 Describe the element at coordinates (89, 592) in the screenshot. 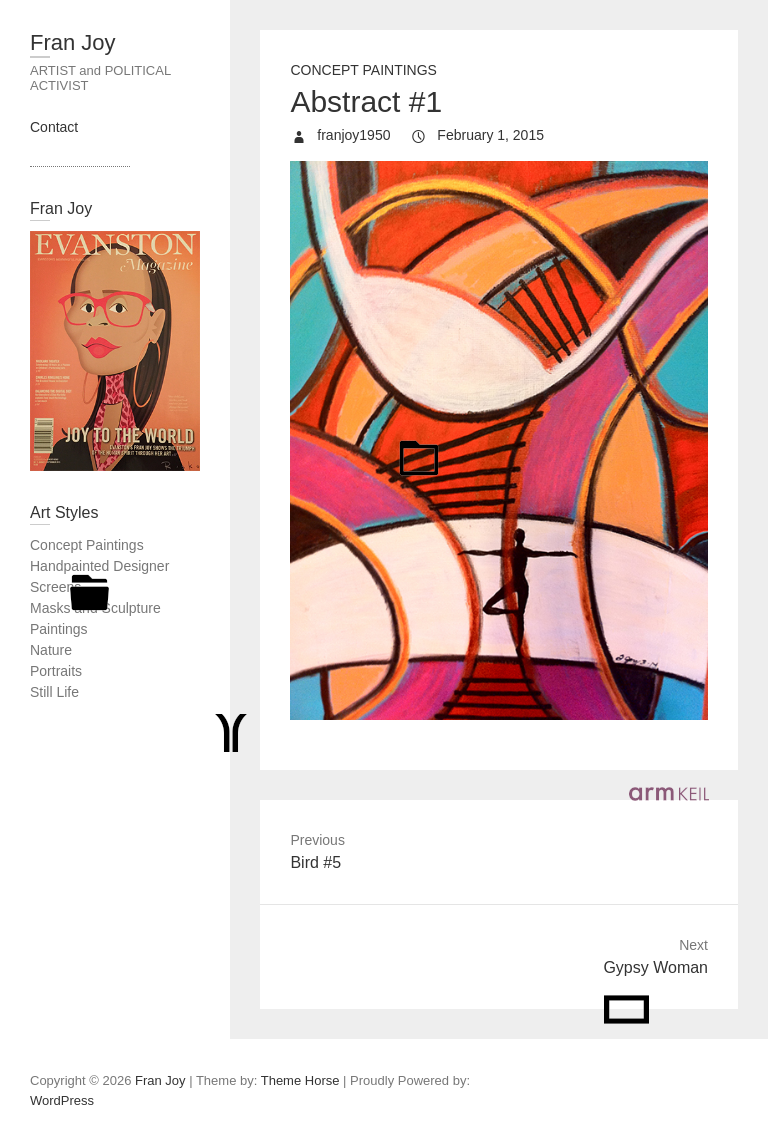

I see `open folder to view contents` at that location.